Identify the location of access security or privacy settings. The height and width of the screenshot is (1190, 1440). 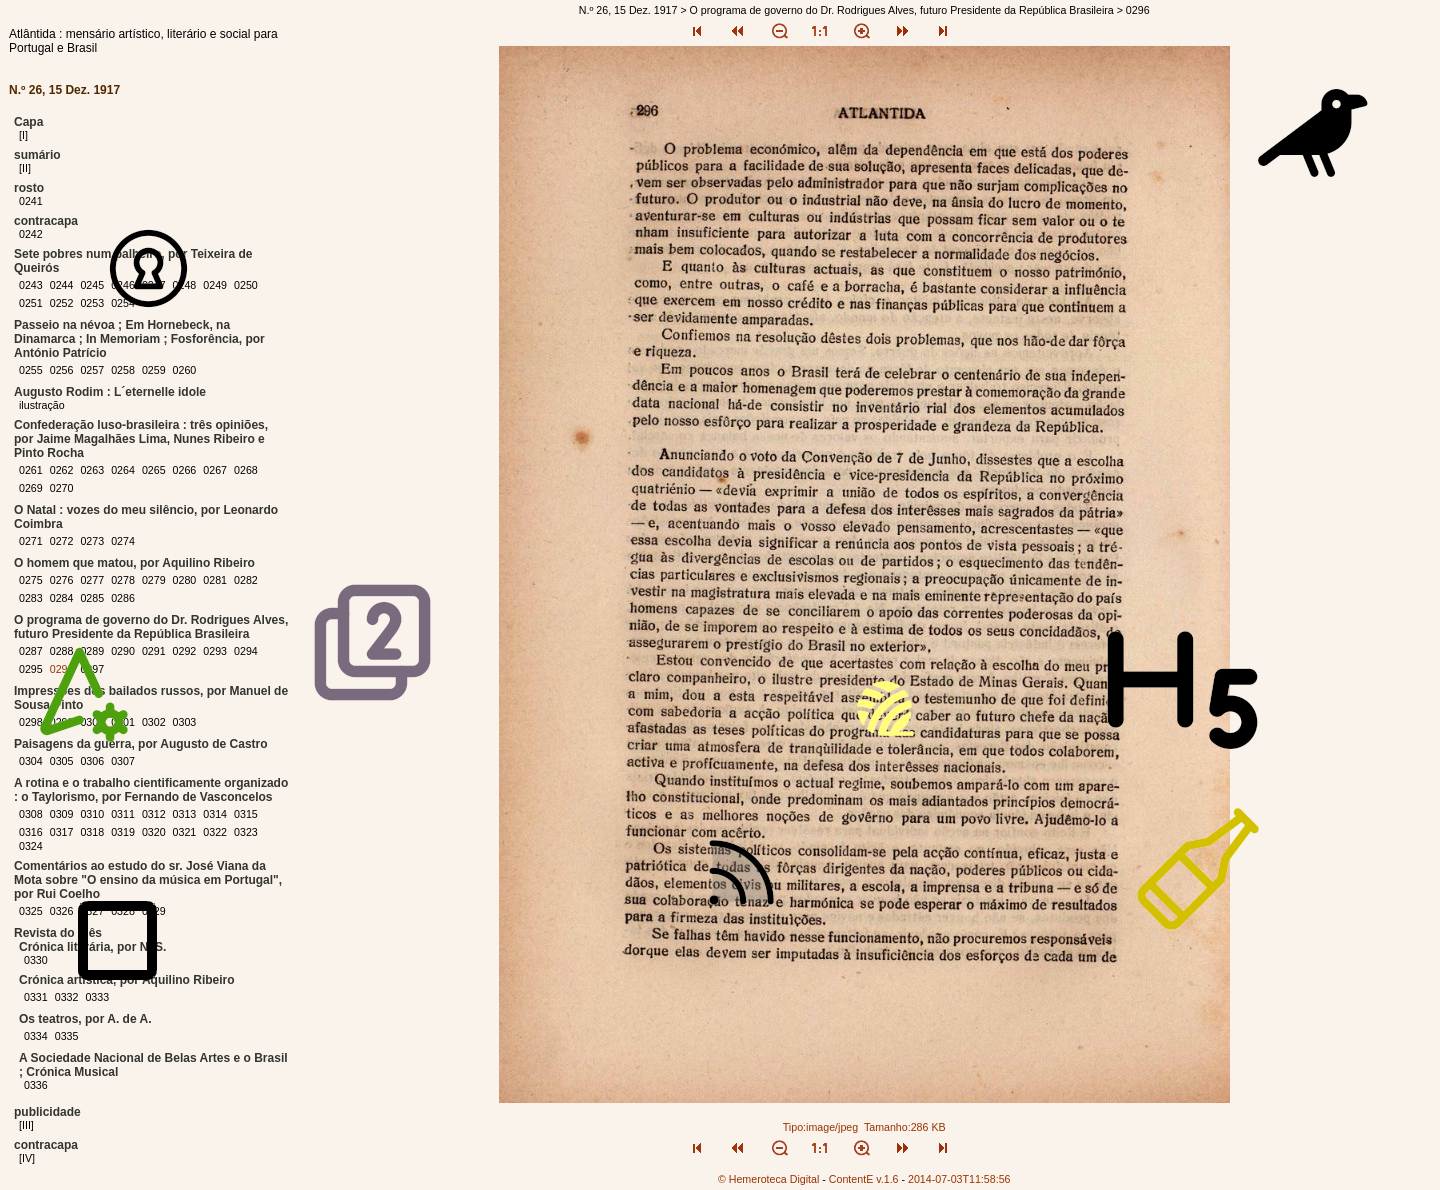
(148, 268).